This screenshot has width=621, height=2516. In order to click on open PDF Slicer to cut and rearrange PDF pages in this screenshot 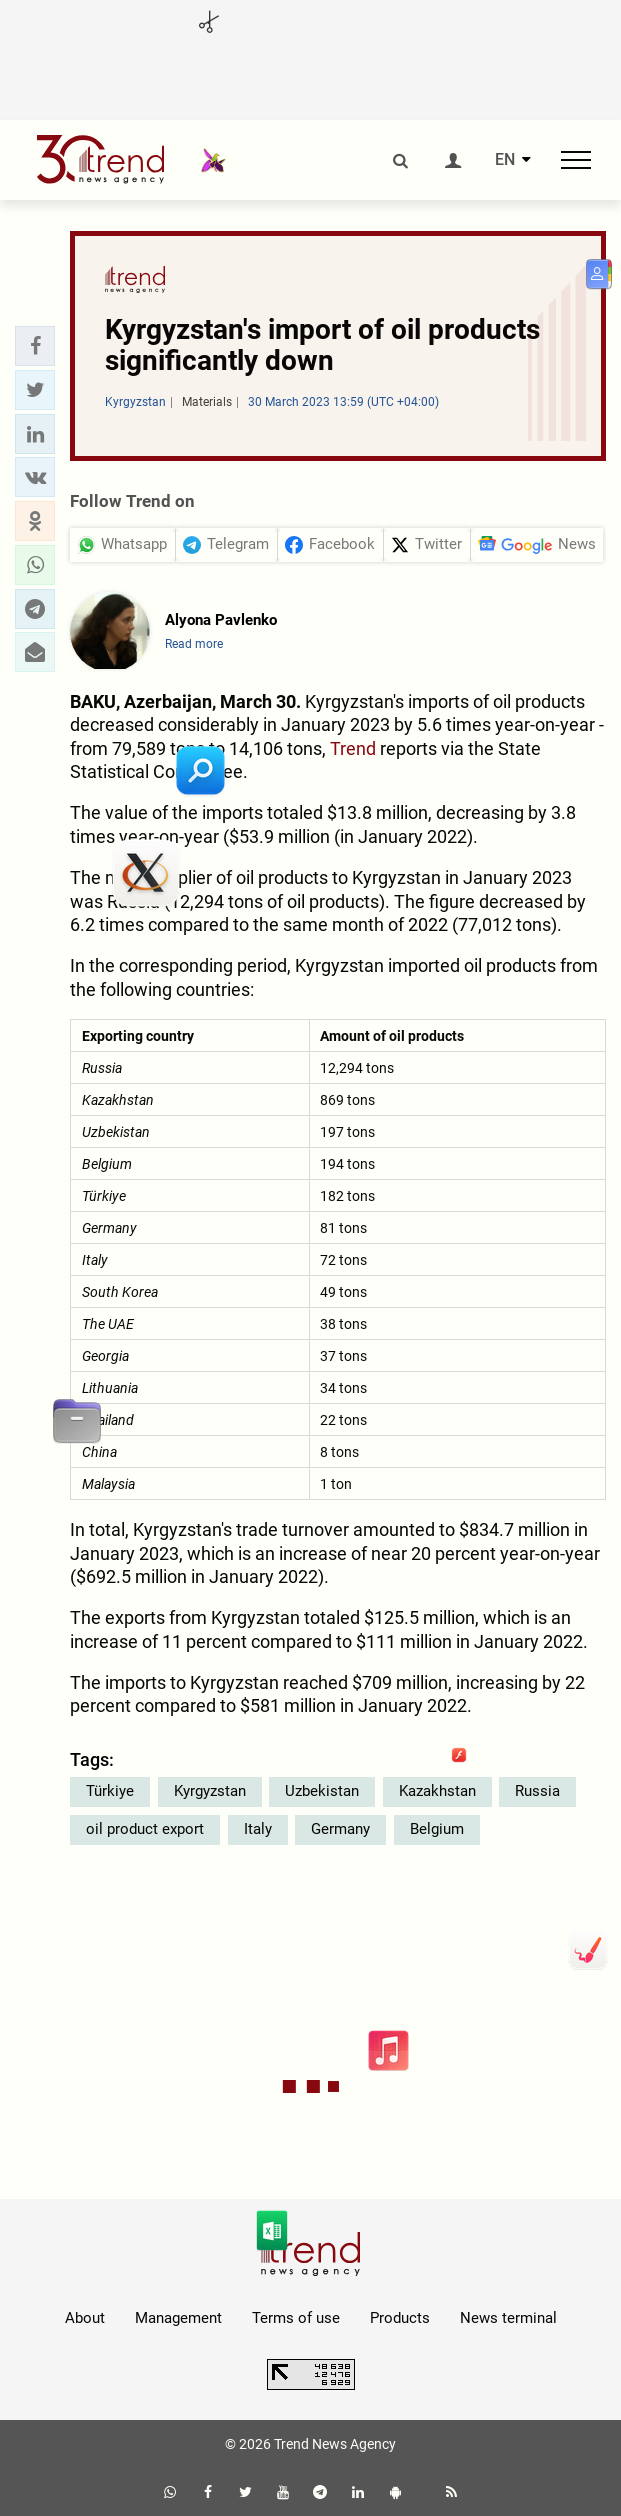, I will do `click(209, 21)`.